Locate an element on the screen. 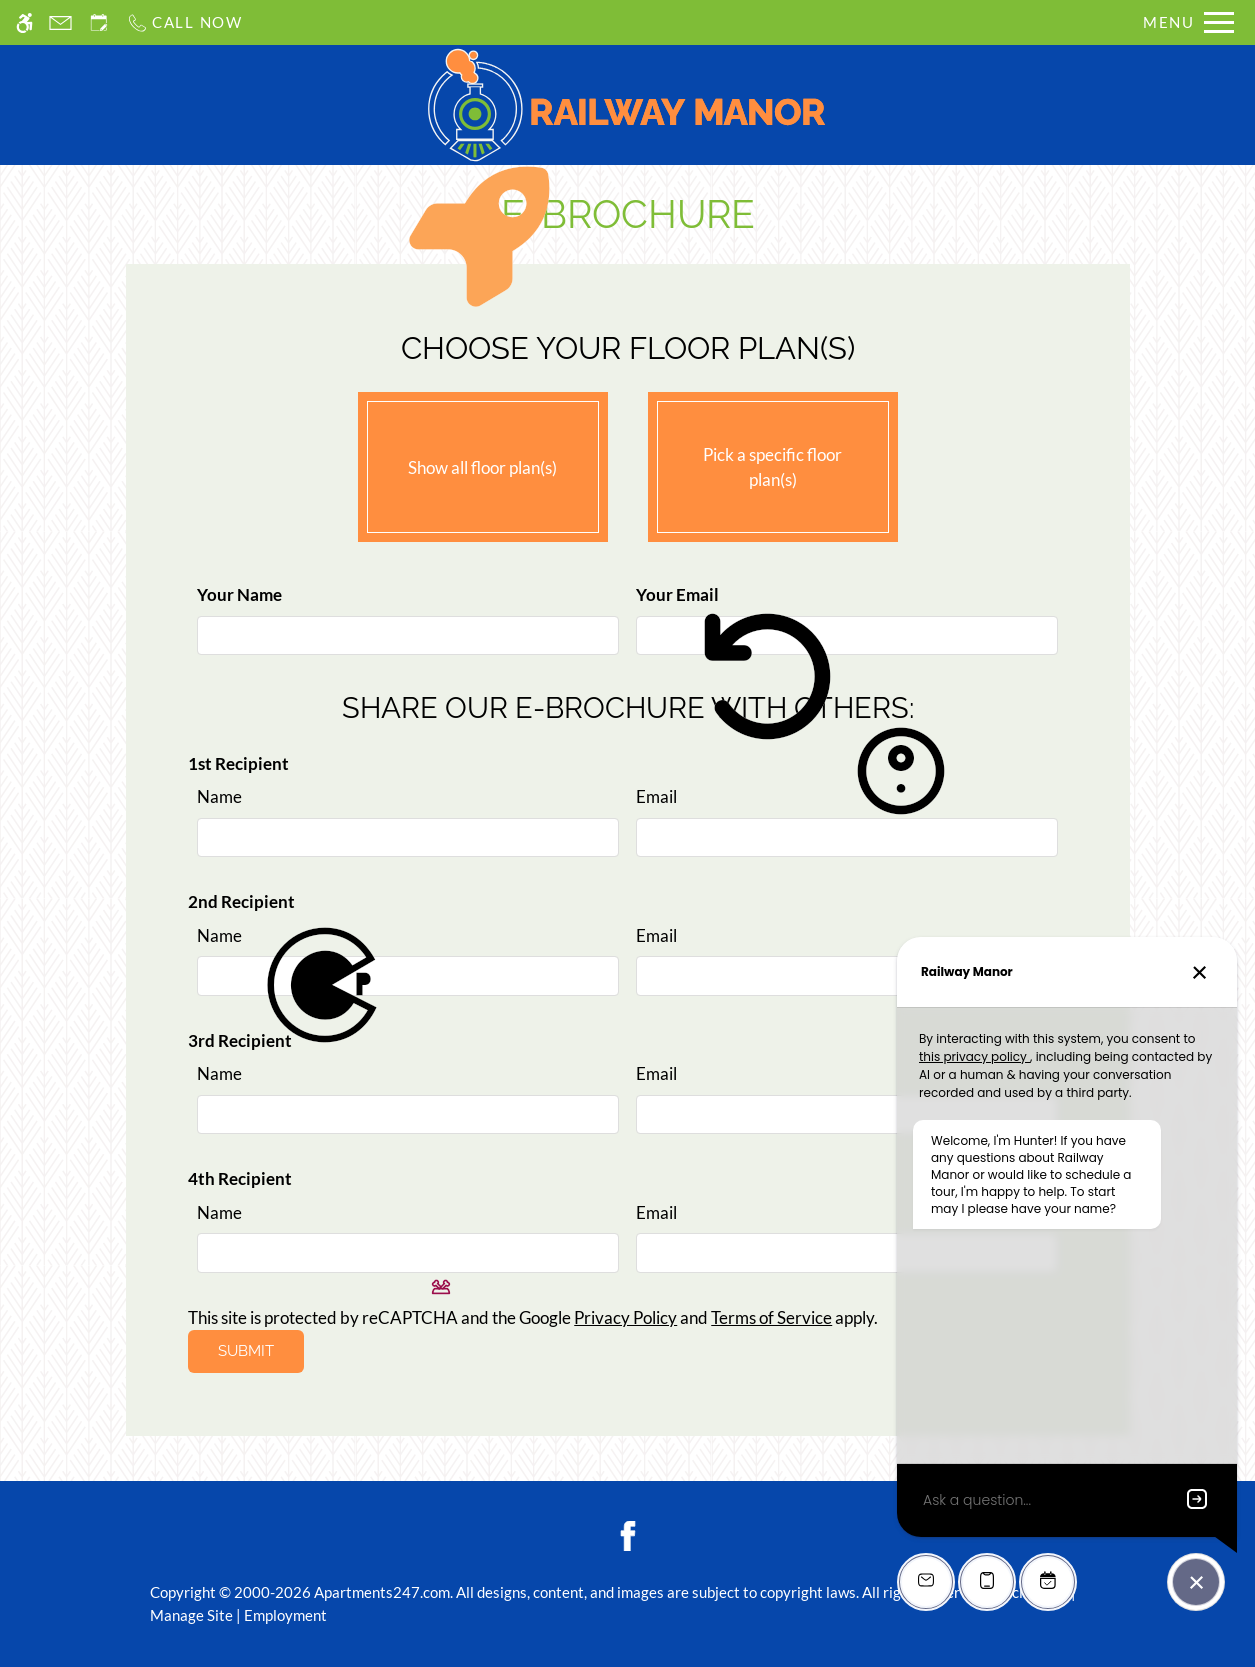  access vacuum or cleaning device controls is located at coordinates (901, 771).